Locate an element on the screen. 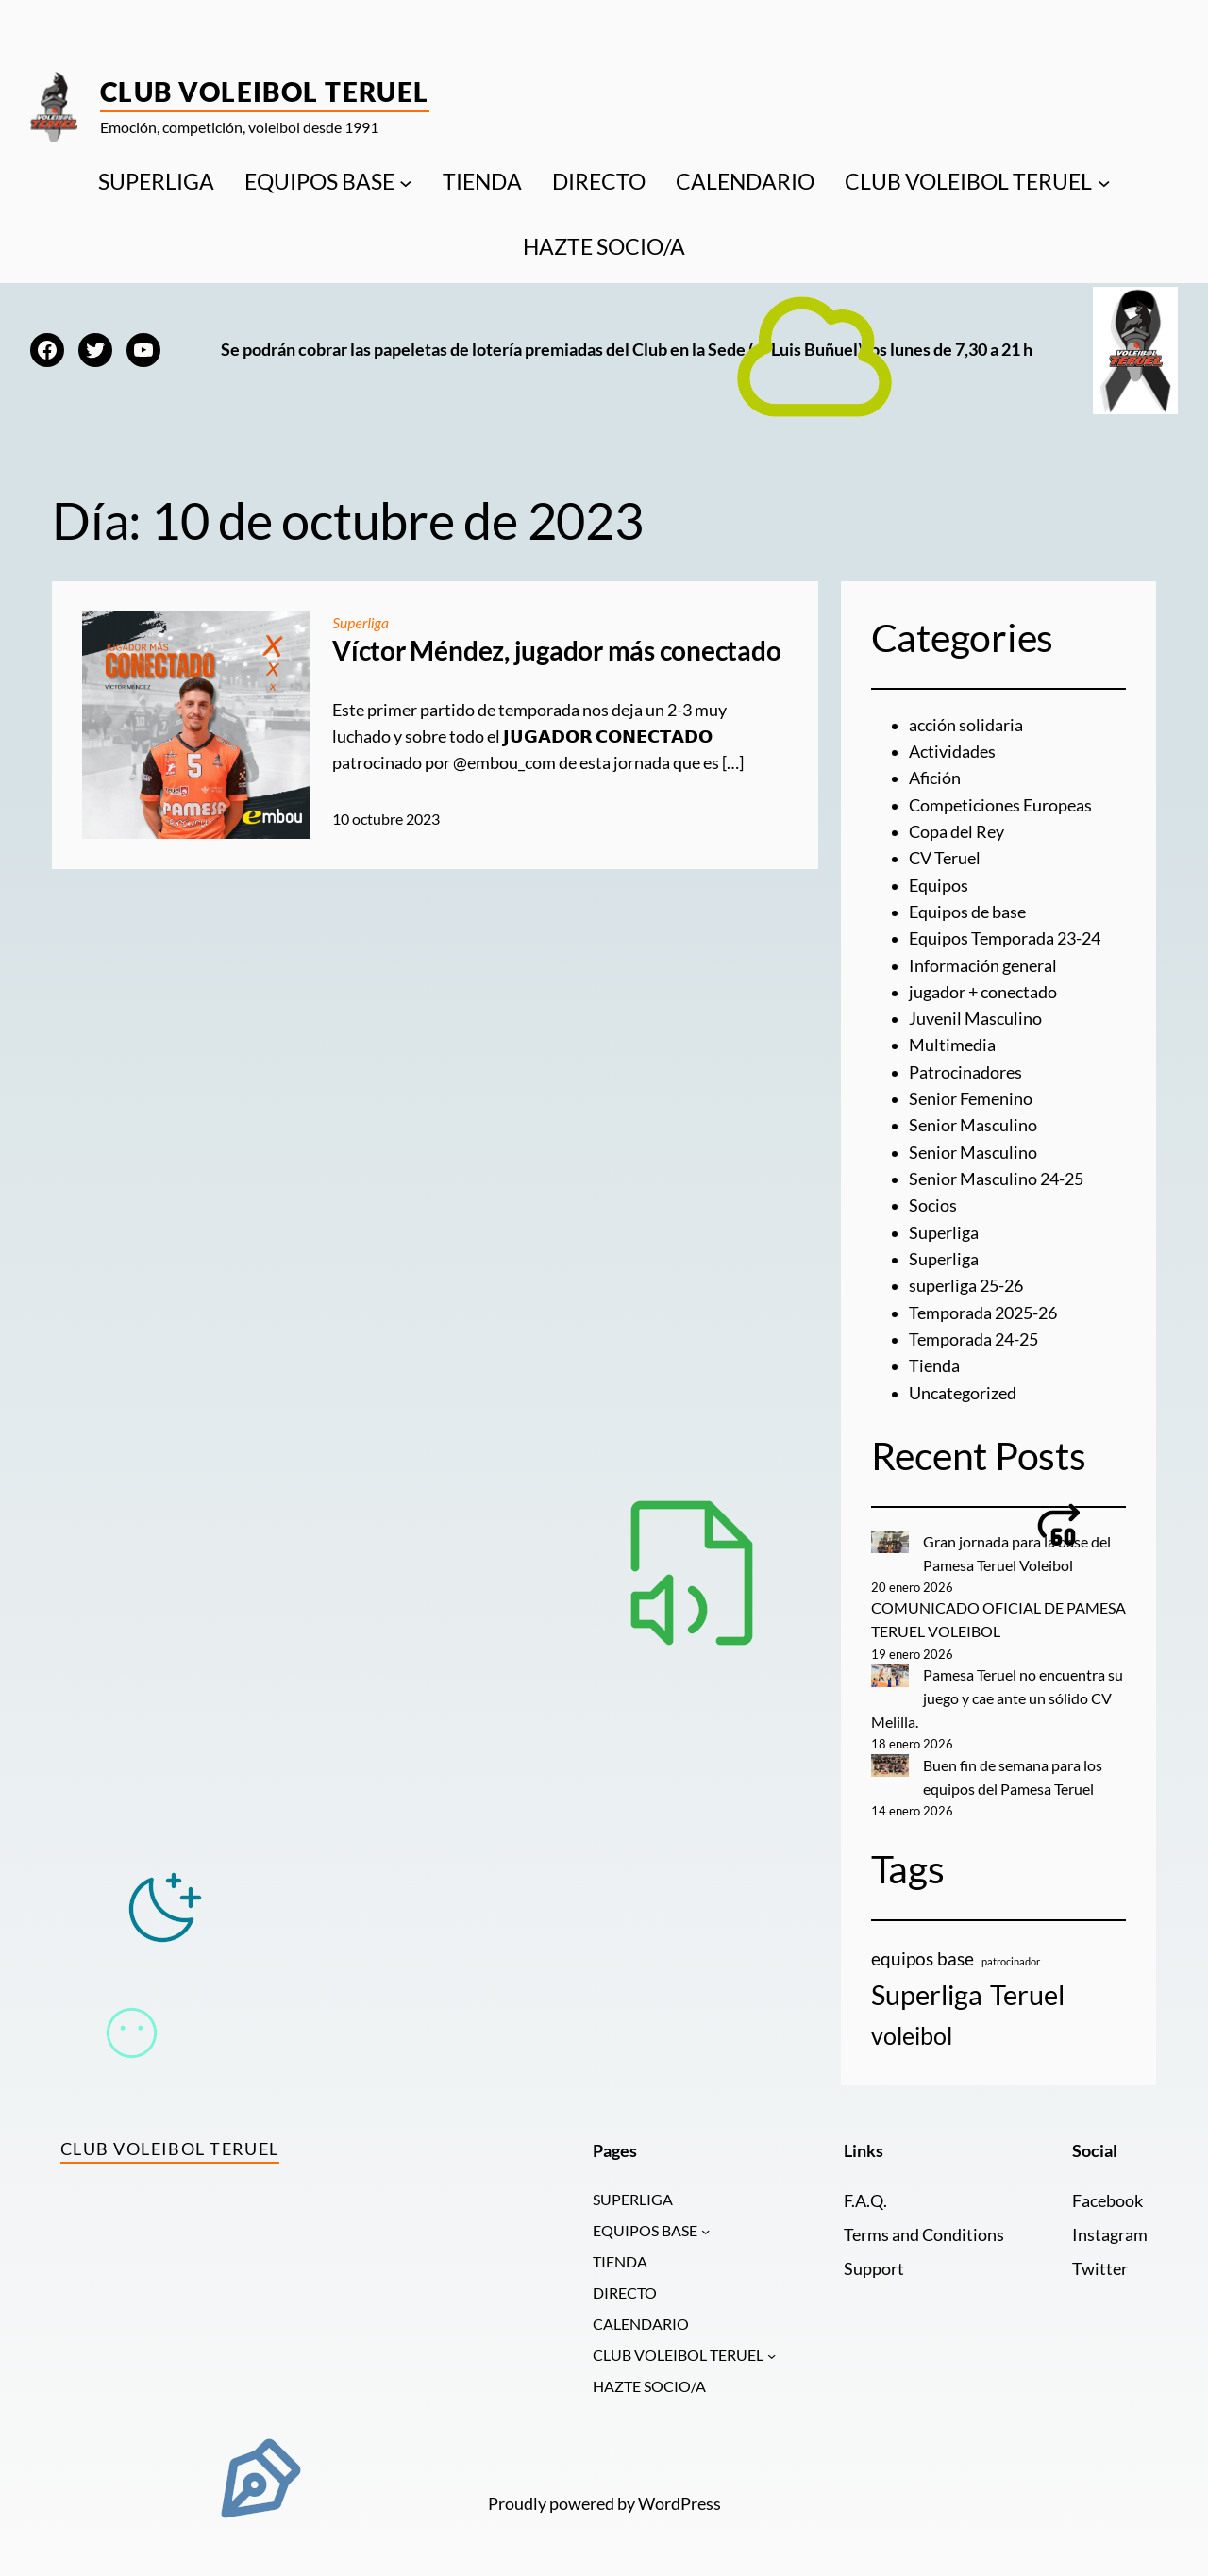  neutral reaction or feedback option is located at coordinates (131, 2032).